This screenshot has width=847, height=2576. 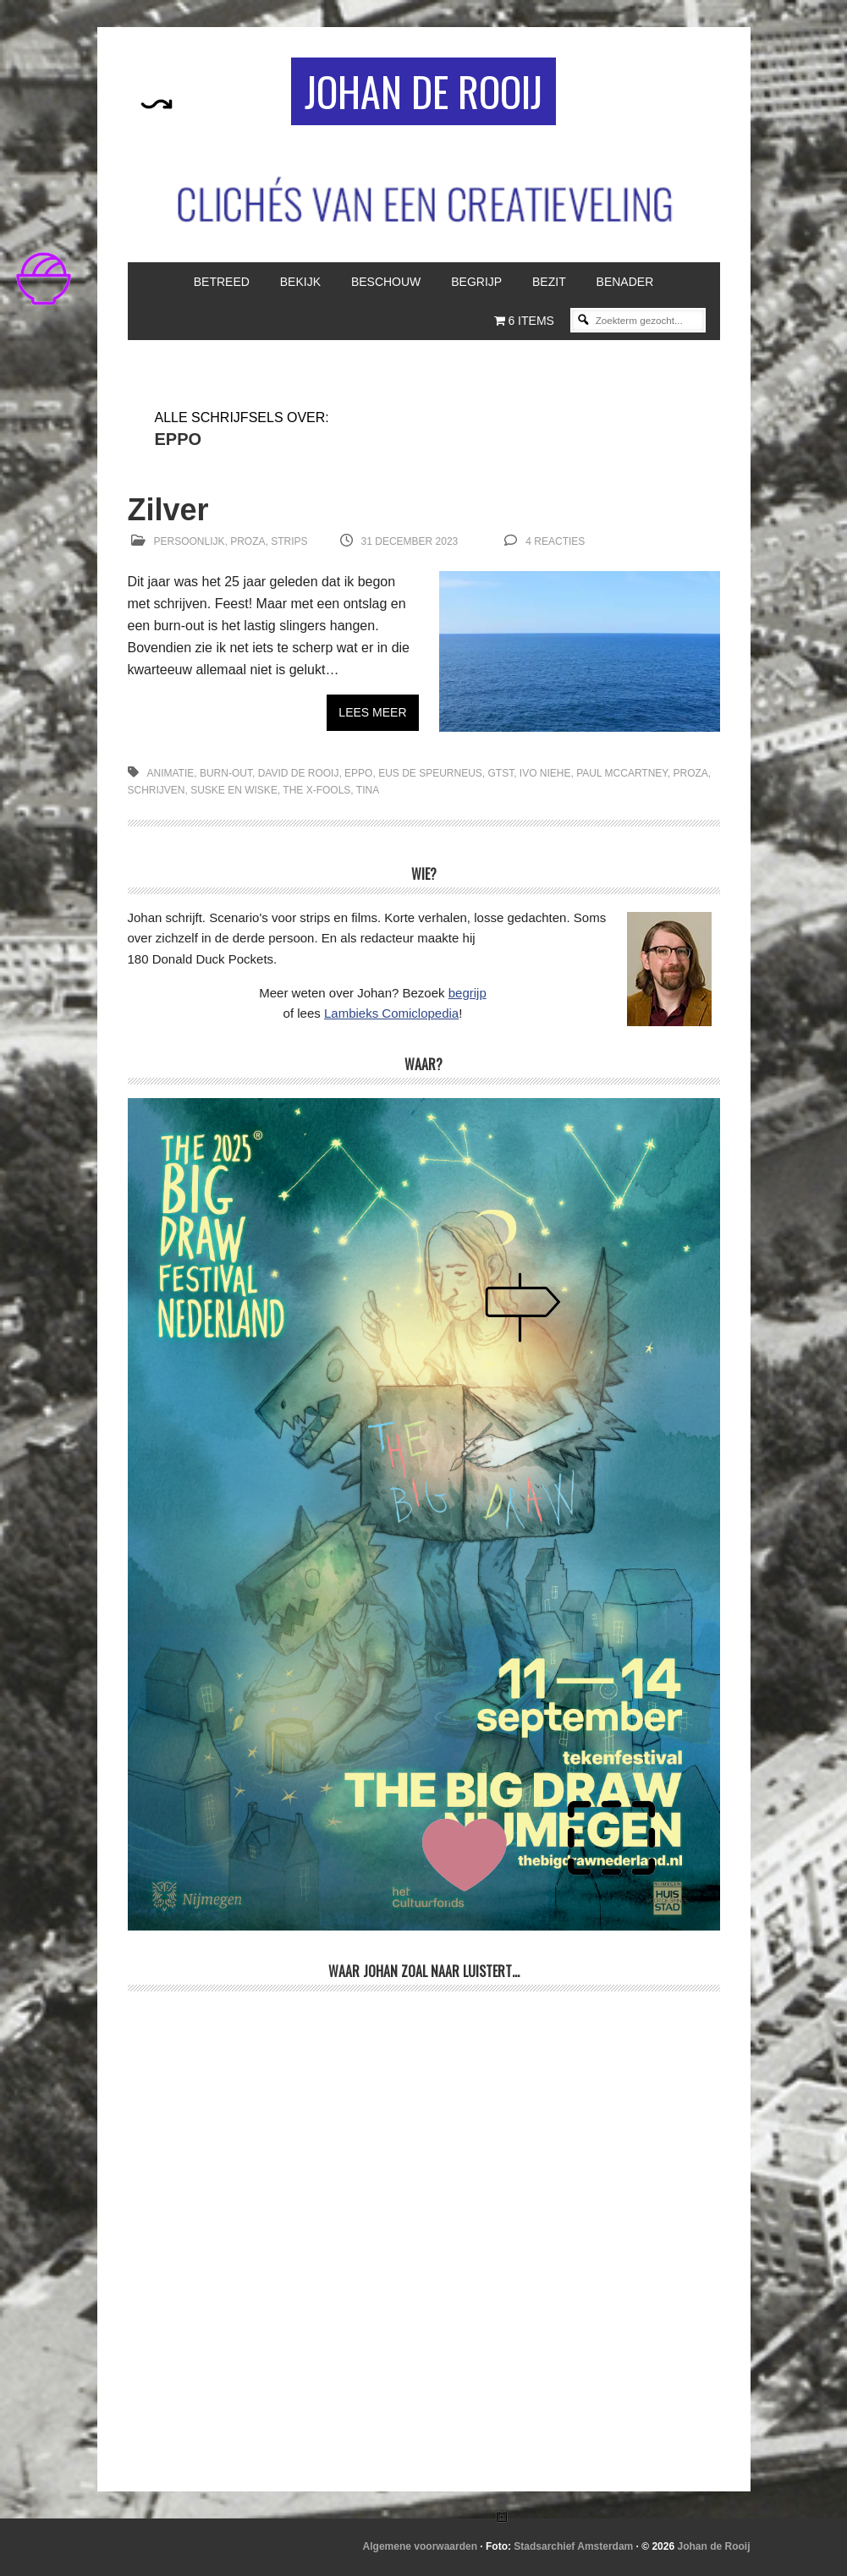 What do you see at coordinates (502, 2517) in the screenshot?
I see `cancel or remove a scheduled event` at bounding box center [502, 2517].